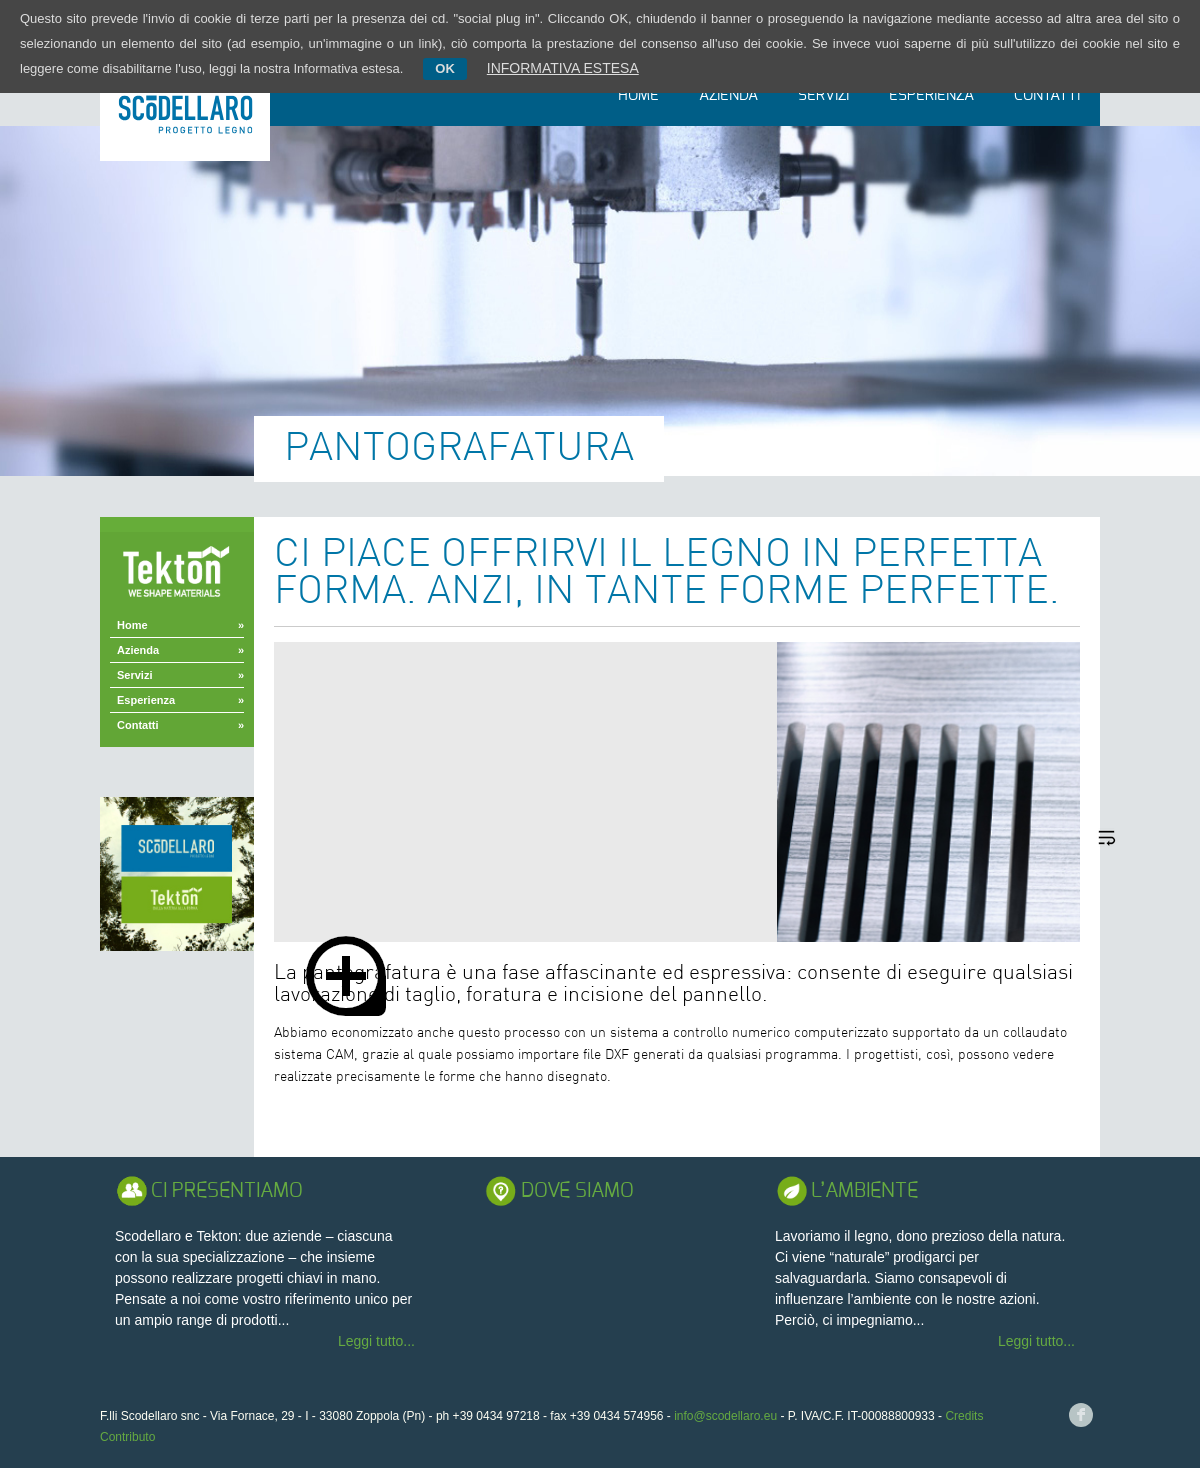  I want to click on zoom in on image, so click(346, 976).